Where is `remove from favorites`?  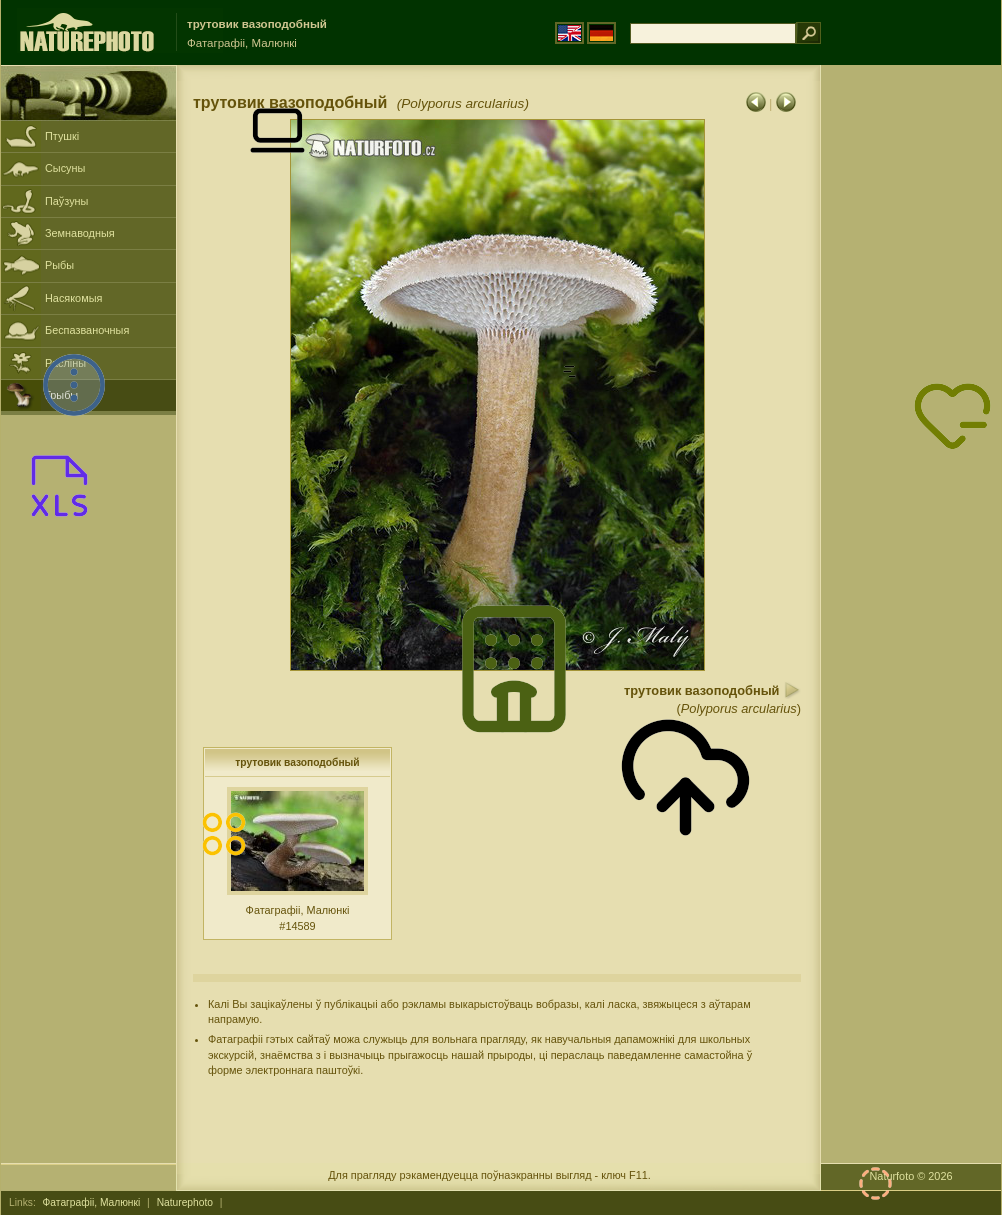 remove from favorites is located at coordinates (952, 414).